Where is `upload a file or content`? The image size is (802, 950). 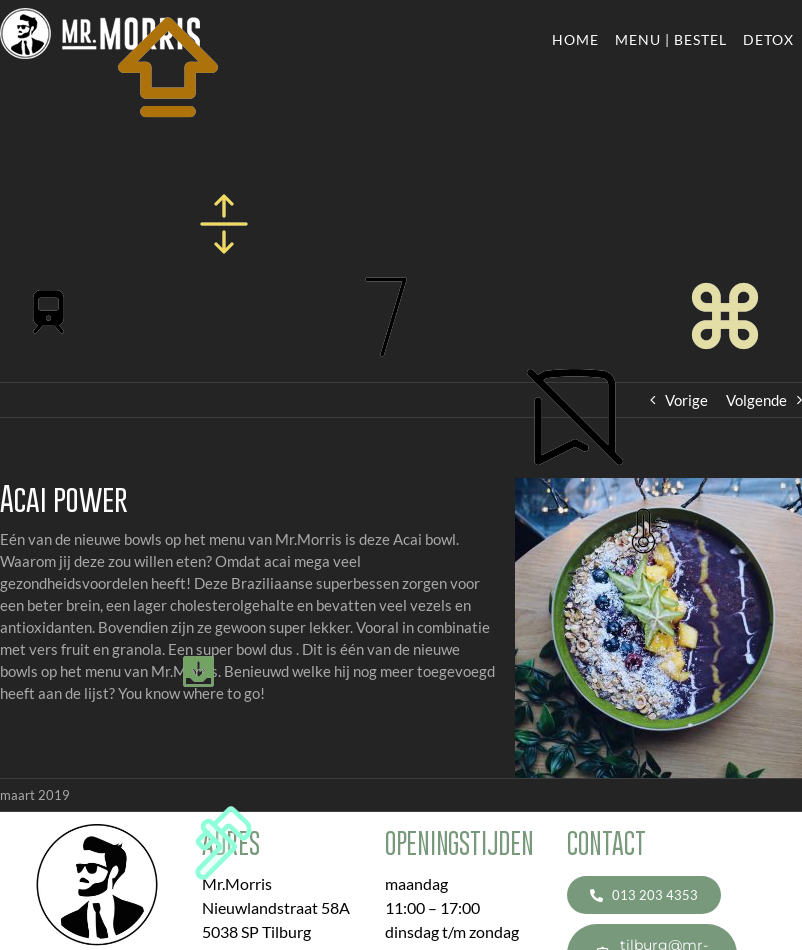
upload a file or content is located at coordinates (168, 71).